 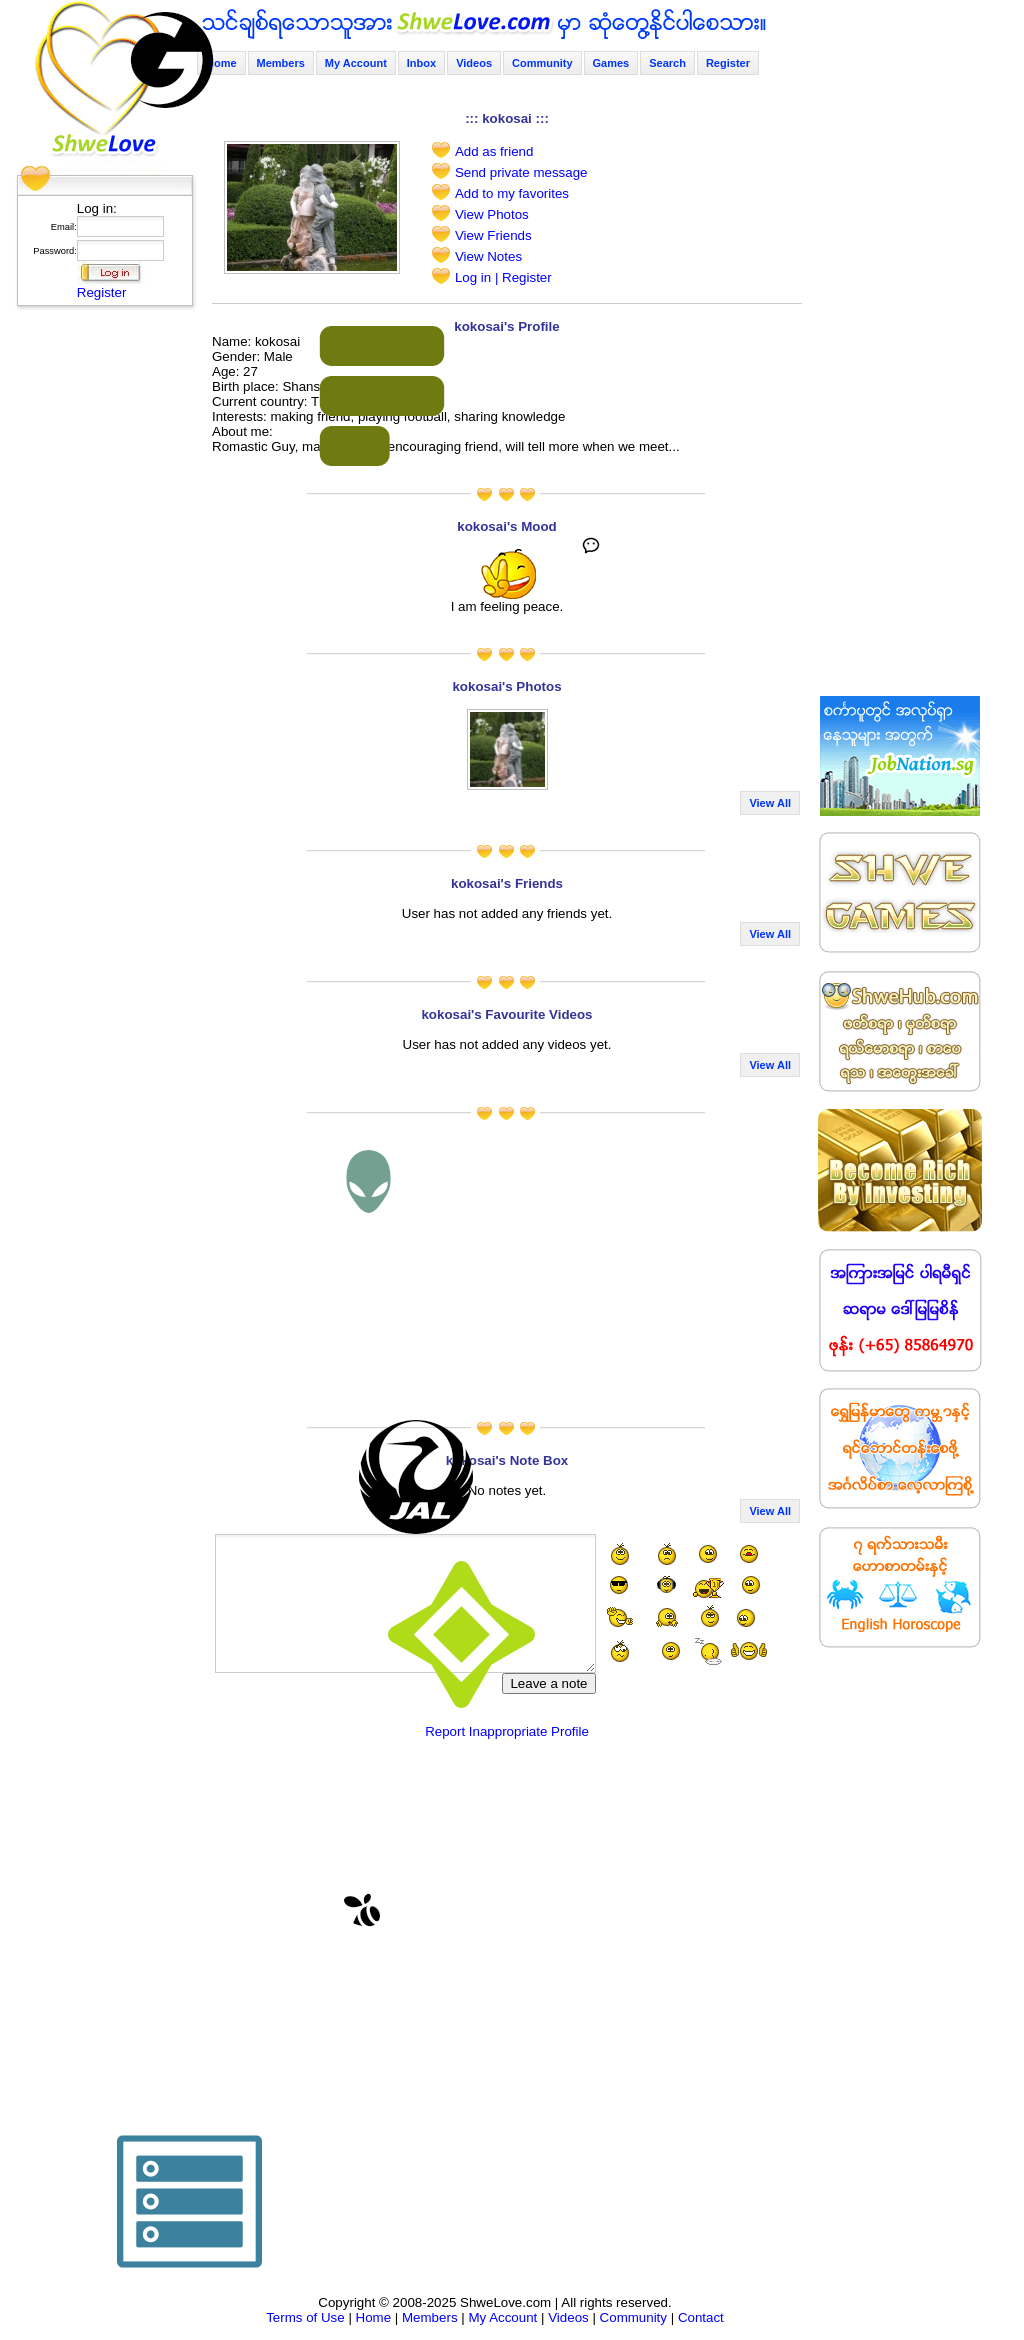 What do you see at coordinates (382, 396) in the screenshot?
I see `Formspree form backend service logo` at bounding box center [382, 396].